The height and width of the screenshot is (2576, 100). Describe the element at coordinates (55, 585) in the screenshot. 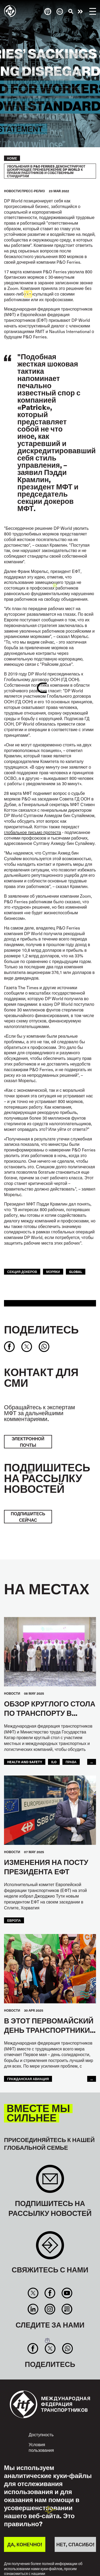

I see `add a new item or entry` at that location.